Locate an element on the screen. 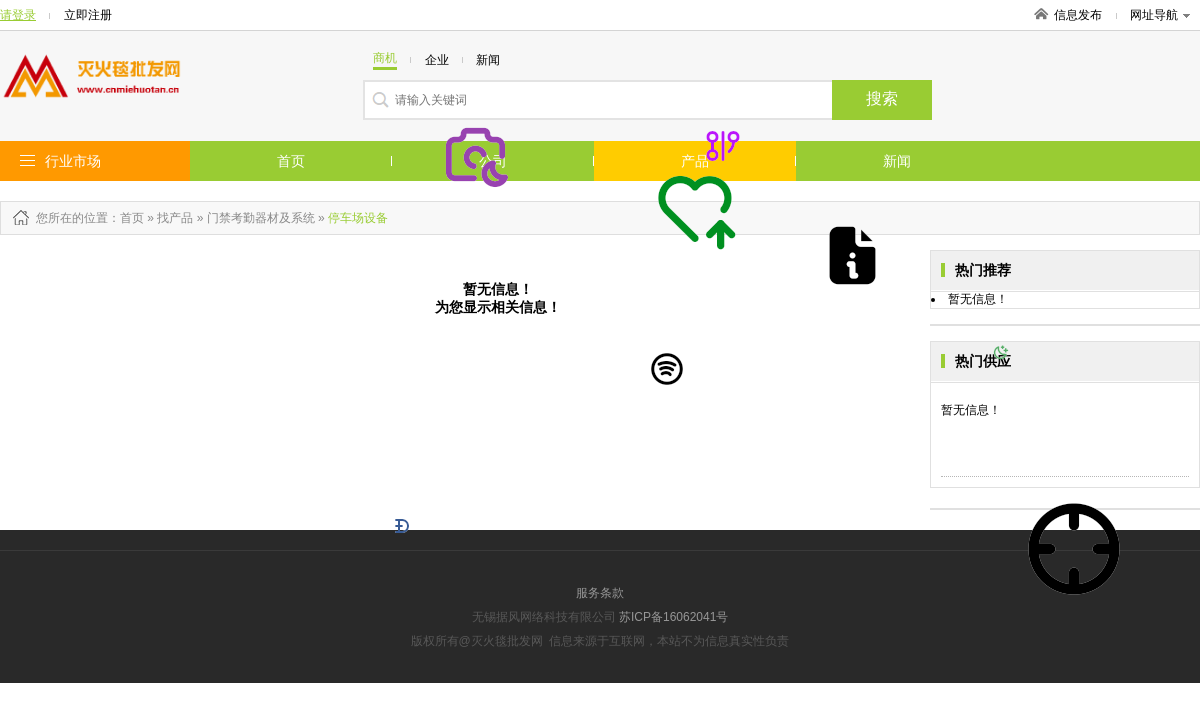 The height and width of the screenshot is (720, 1200). switch to night mode camera is located at coordinates (475, 154).